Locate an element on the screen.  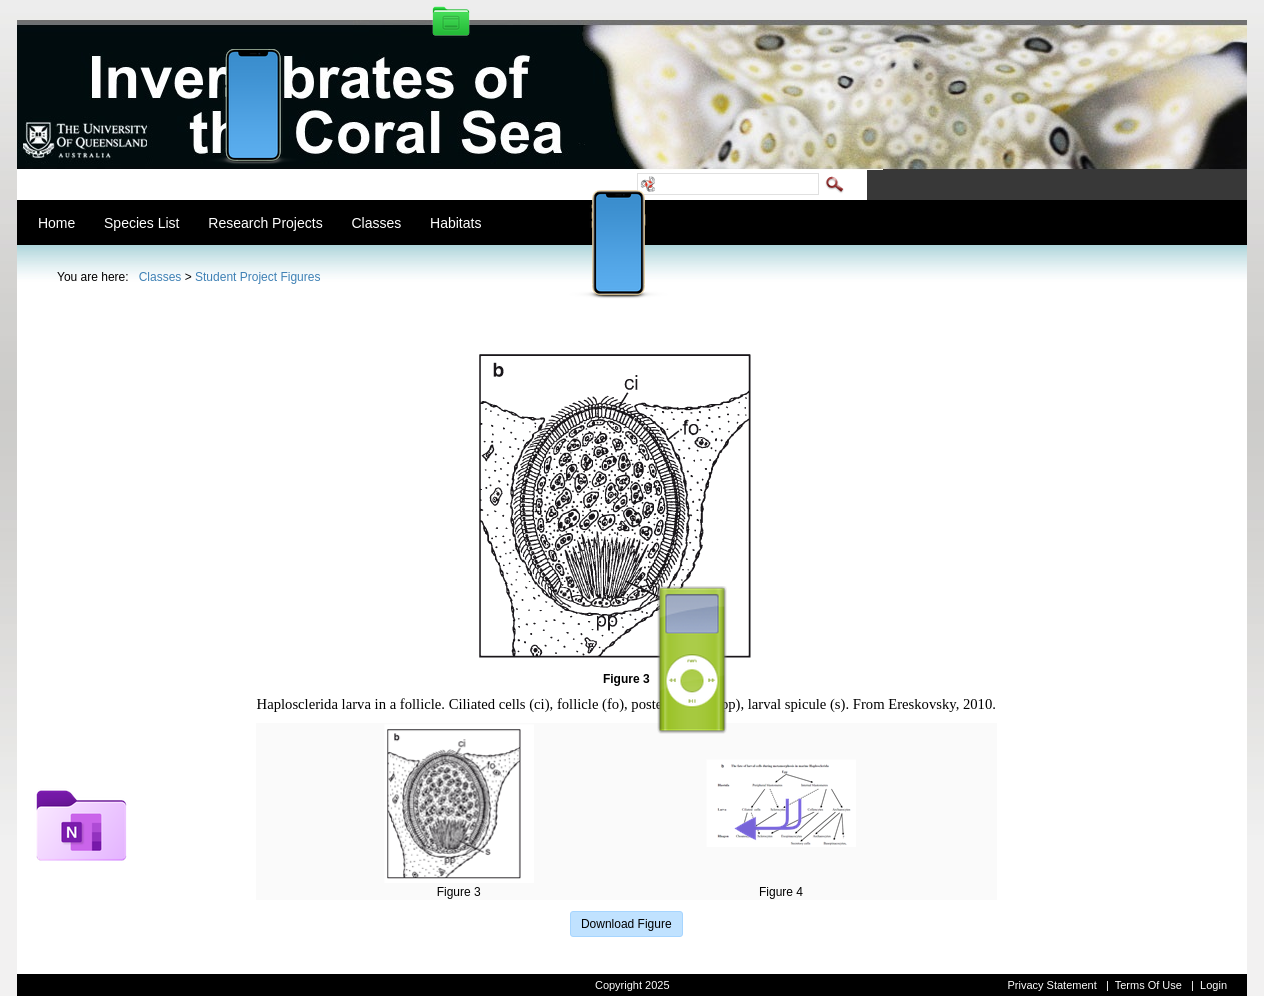
access your iMovie media library is located at coordinates (1046, 468).